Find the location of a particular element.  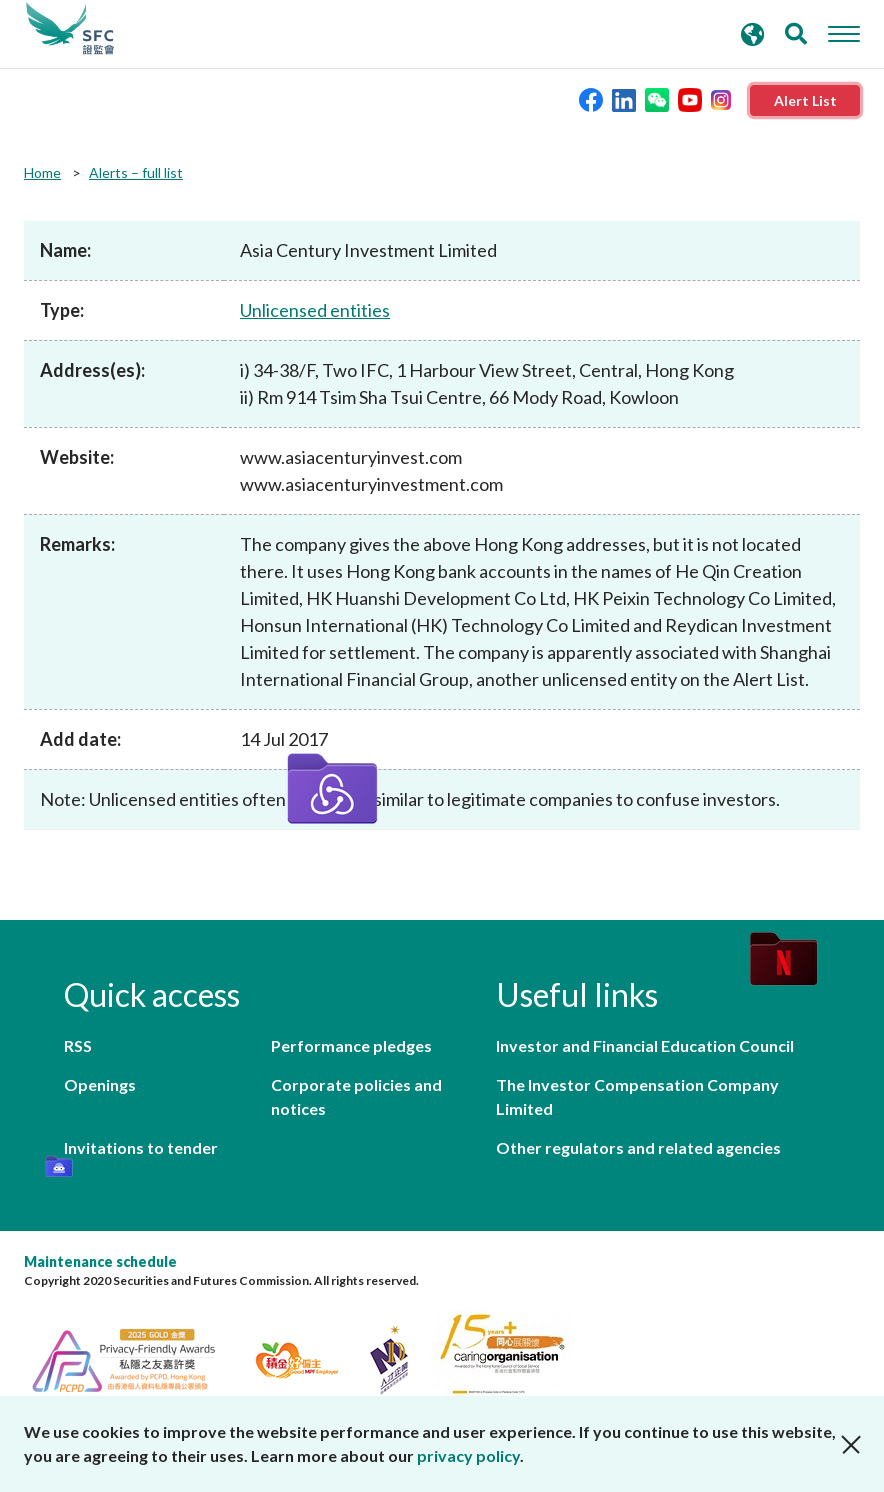

open folder containing netflix downloads or media is located at coordinates (783, 960).